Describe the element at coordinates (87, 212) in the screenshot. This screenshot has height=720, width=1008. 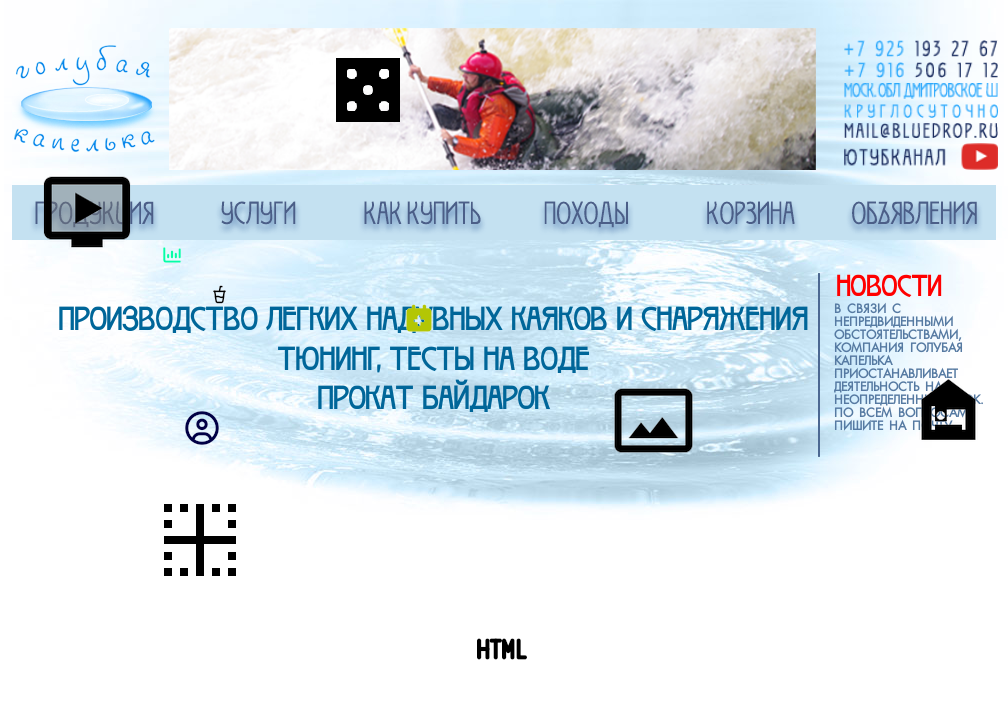
I see `access on-demand video content` at that location.